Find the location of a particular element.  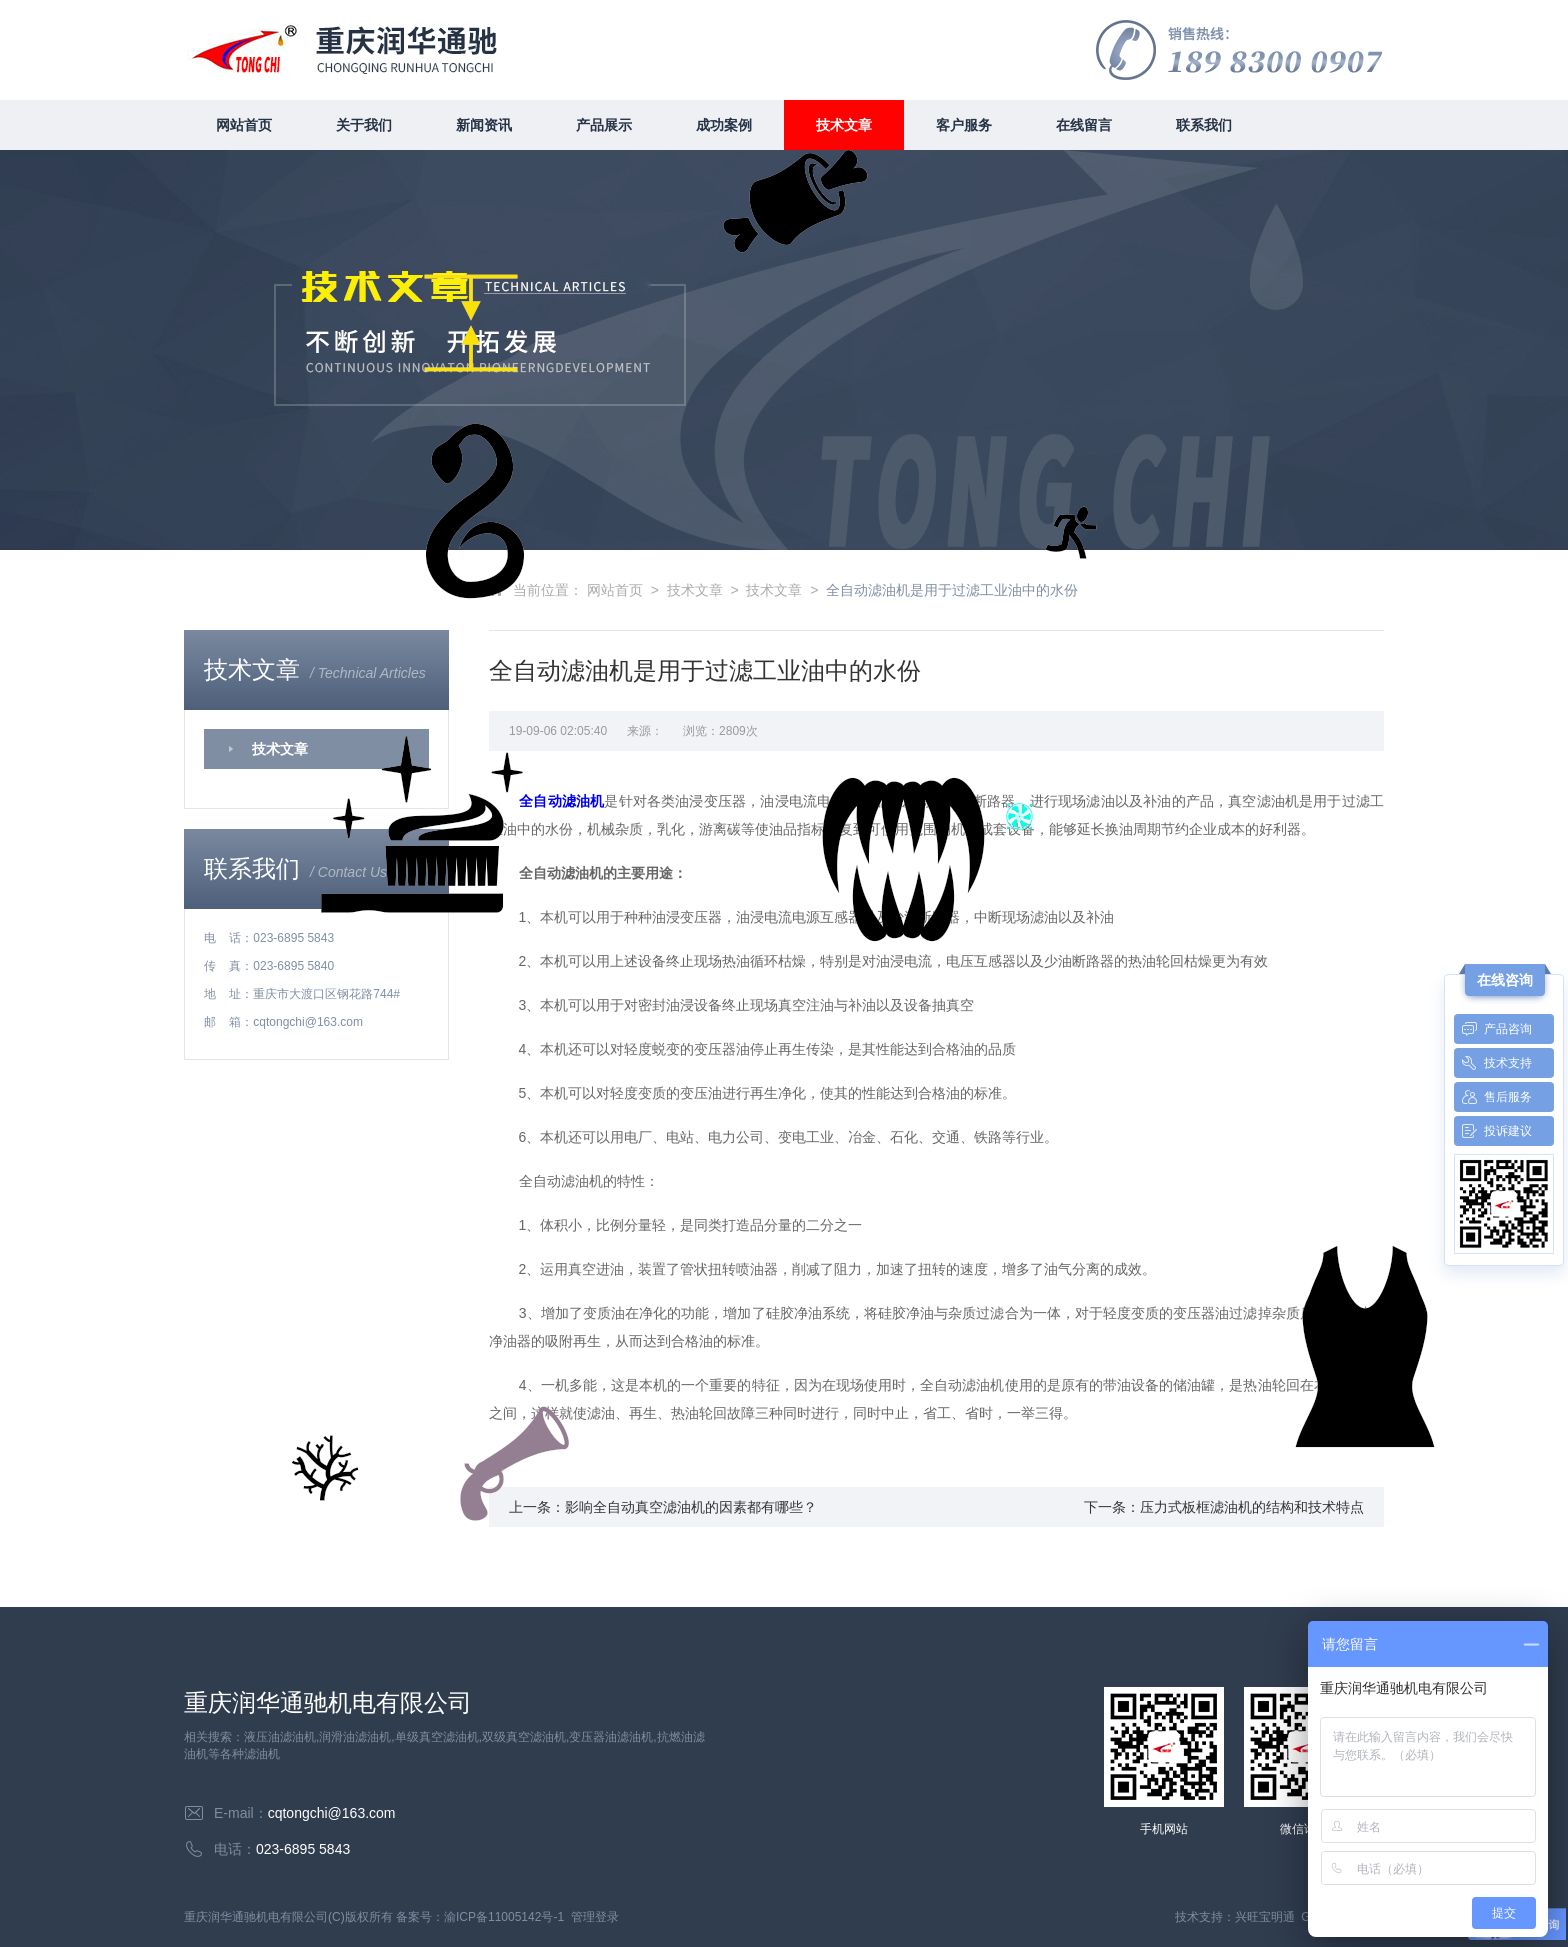

represents a monster or creature enemy type is located at coordinates (903, 859).